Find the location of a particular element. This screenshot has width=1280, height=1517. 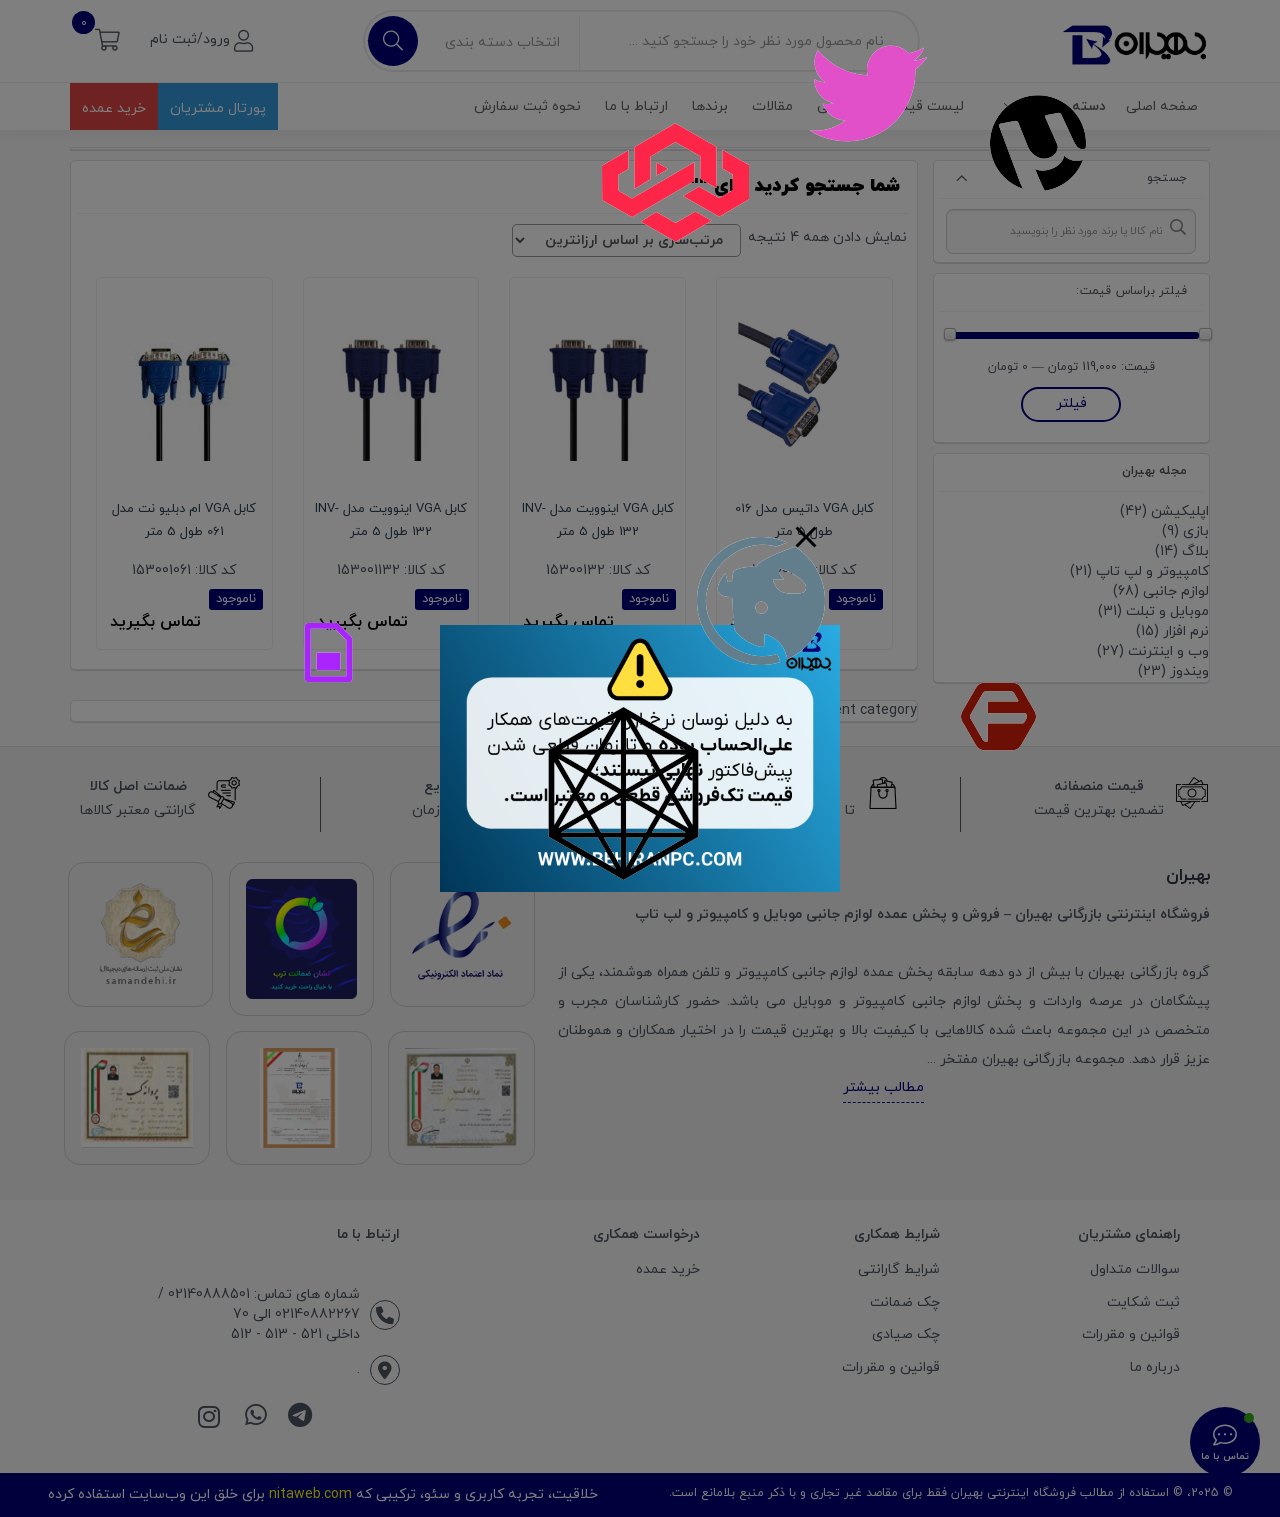

OpenJS Foundation logo is located at coordinates (623, 793).